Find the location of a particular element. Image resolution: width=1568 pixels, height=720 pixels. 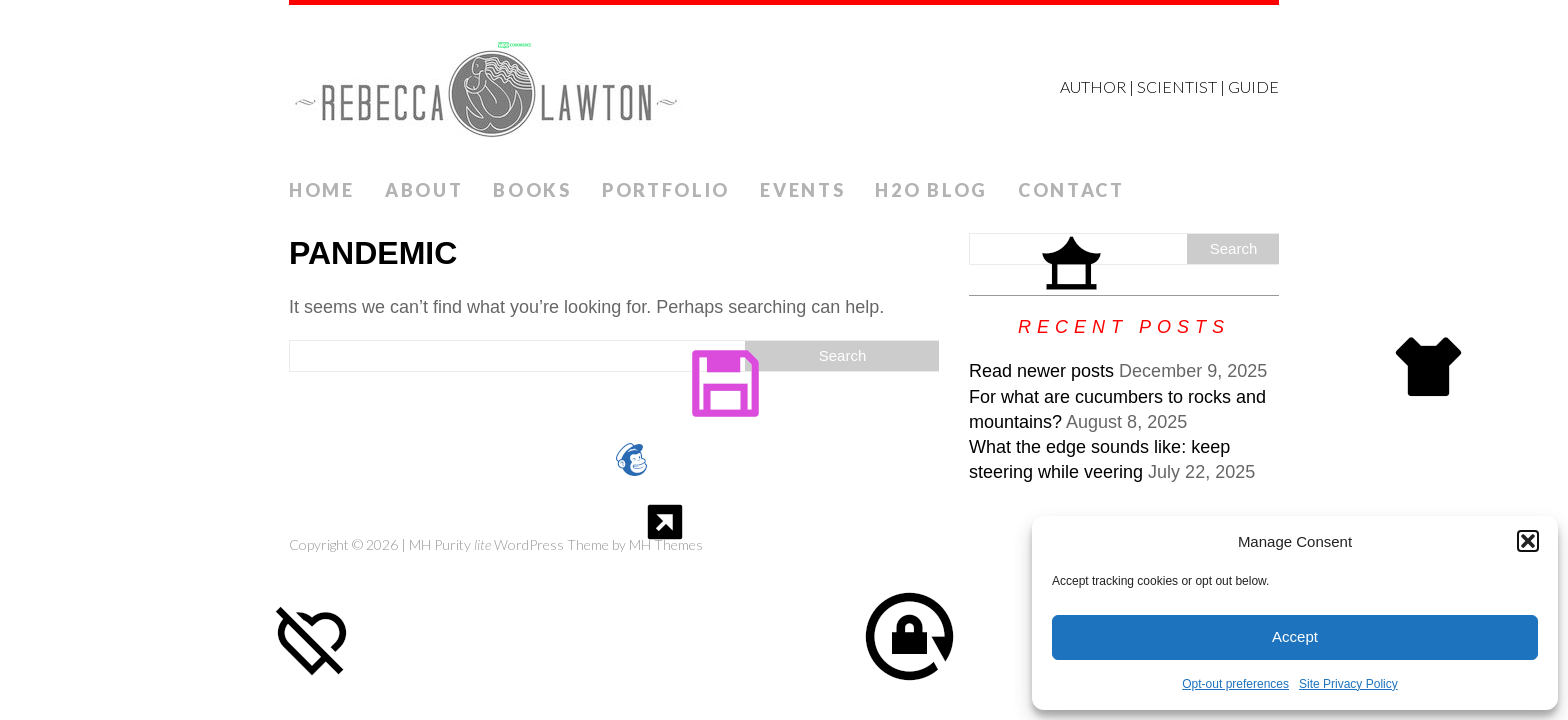

dislike or remove from favorites is located at coordinates (312, 643).